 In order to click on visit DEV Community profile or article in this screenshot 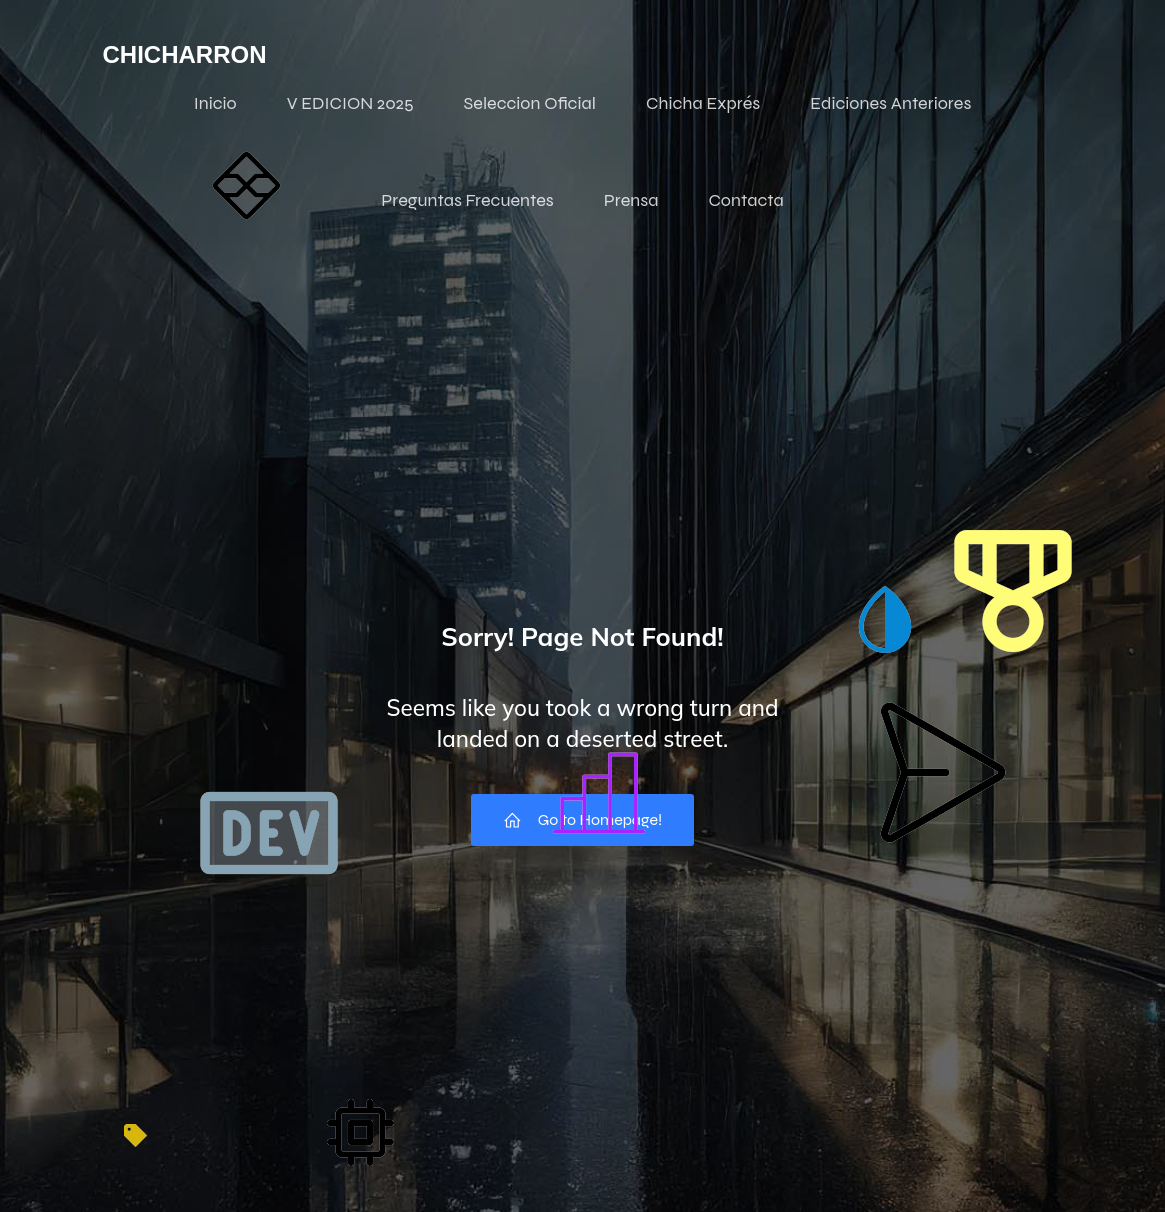, I will do `click(269, 833)`.